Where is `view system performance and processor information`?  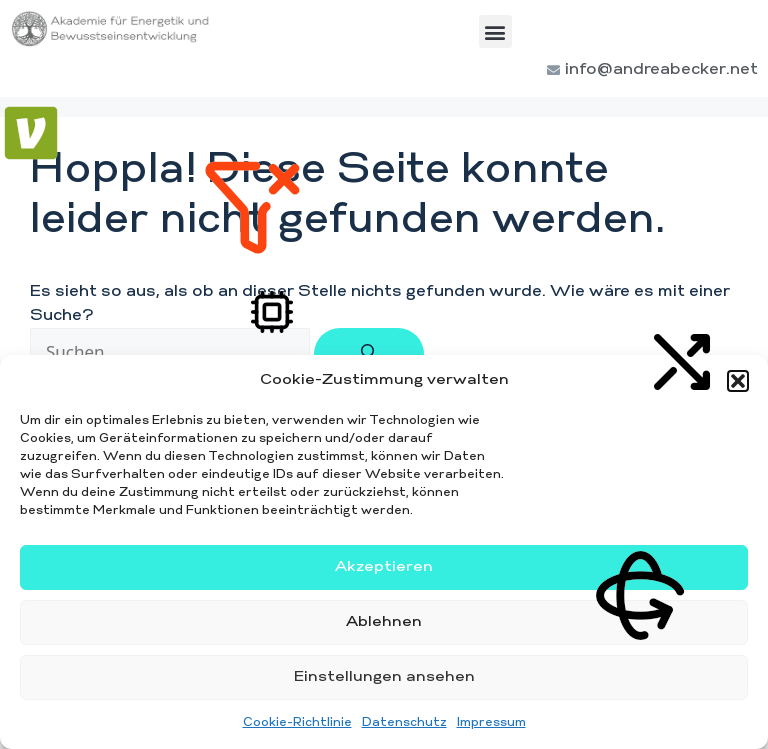 view system performance and processor information is located at coordinates (272, 312).